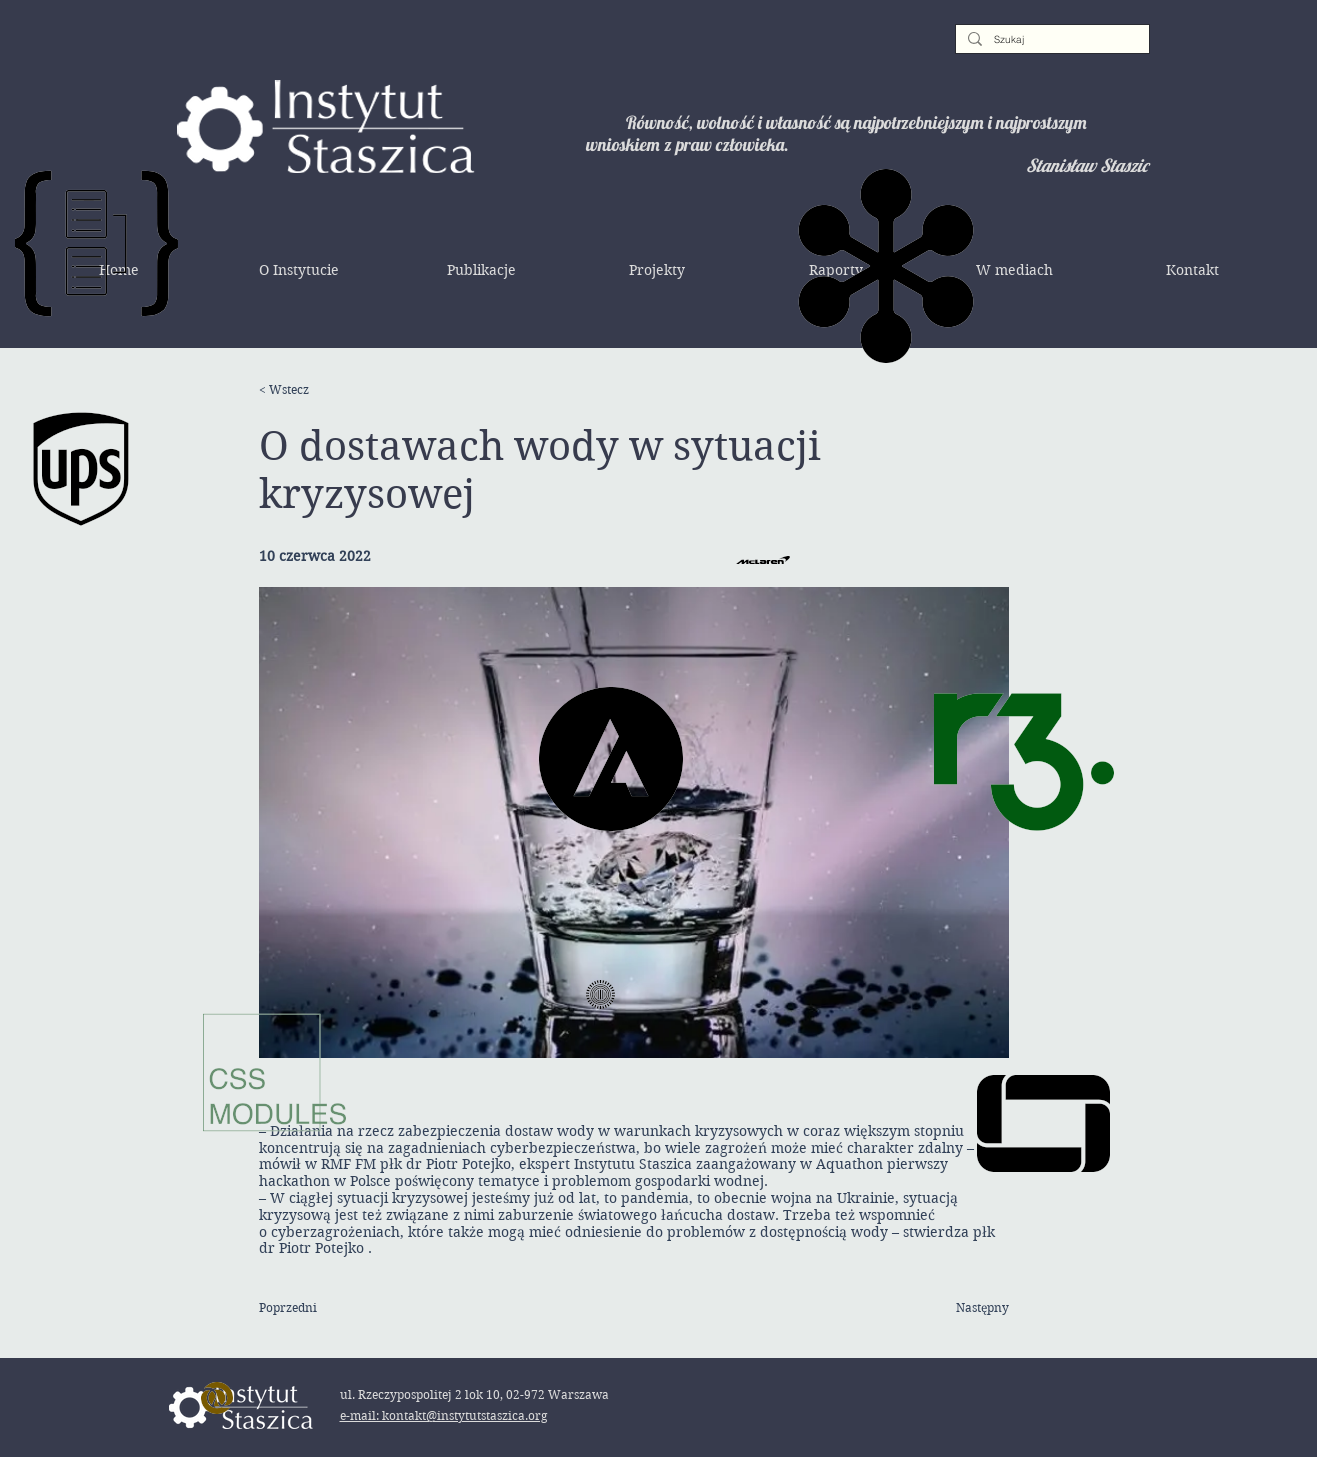  I want to click on TypeORM logo - an object-relational mapping framework for TypeScript/JavaScript, so click(96, 243).